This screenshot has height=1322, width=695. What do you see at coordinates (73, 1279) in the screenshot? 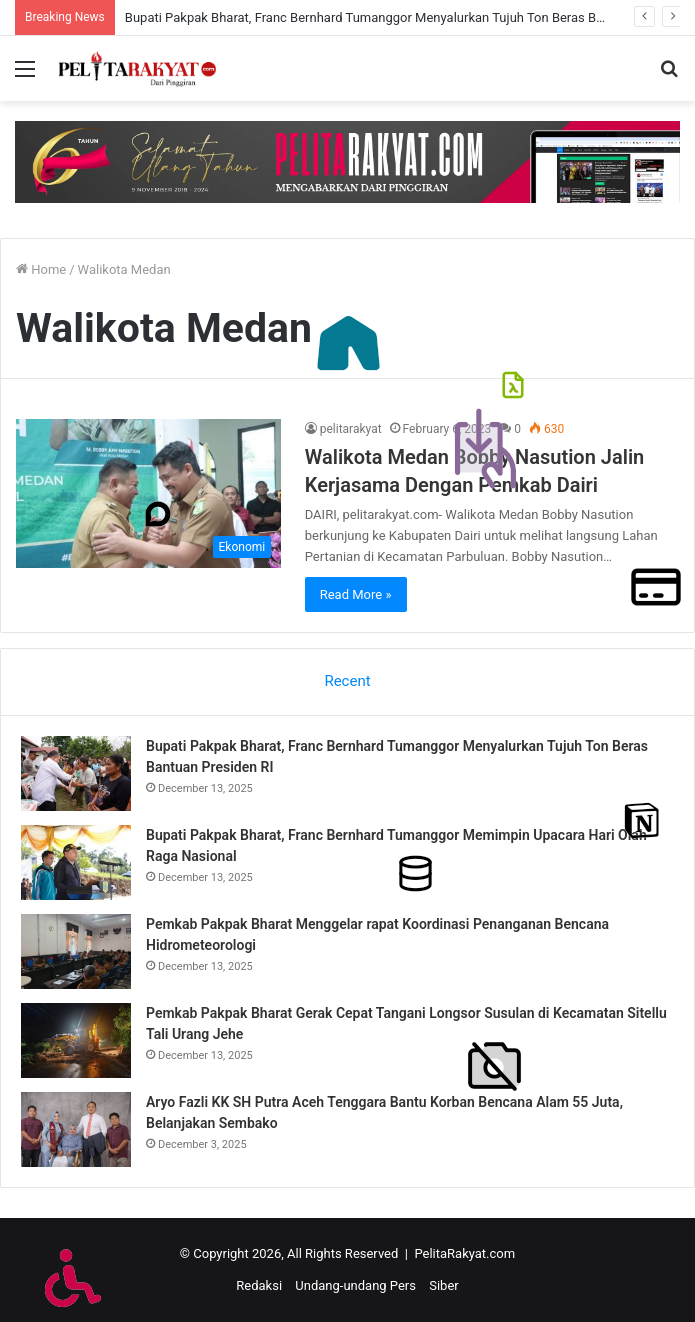
I see `indicates wheelchair accessible facilities` at bounding box center [73, 1279].